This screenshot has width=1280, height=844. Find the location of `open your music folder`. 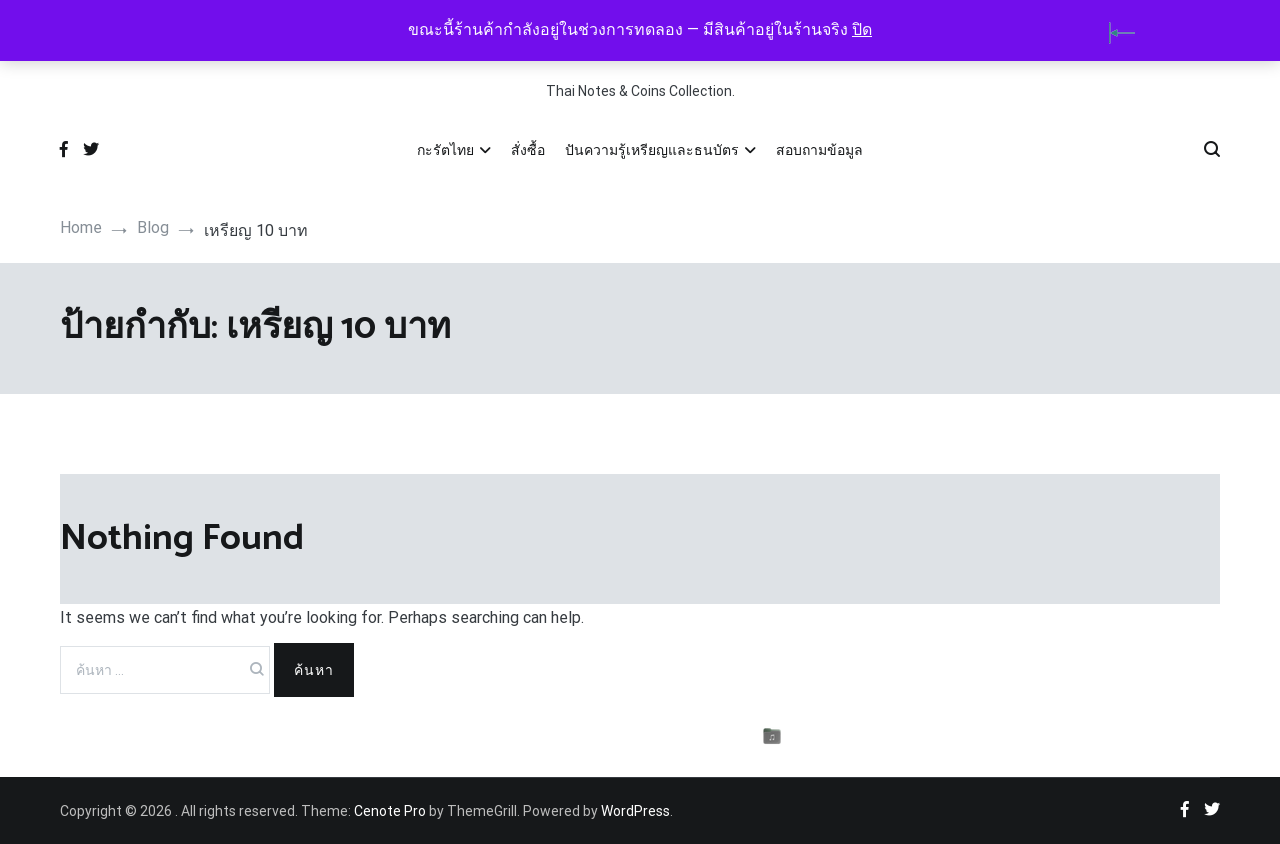

open your music folder is located at coordinates (772, 736).